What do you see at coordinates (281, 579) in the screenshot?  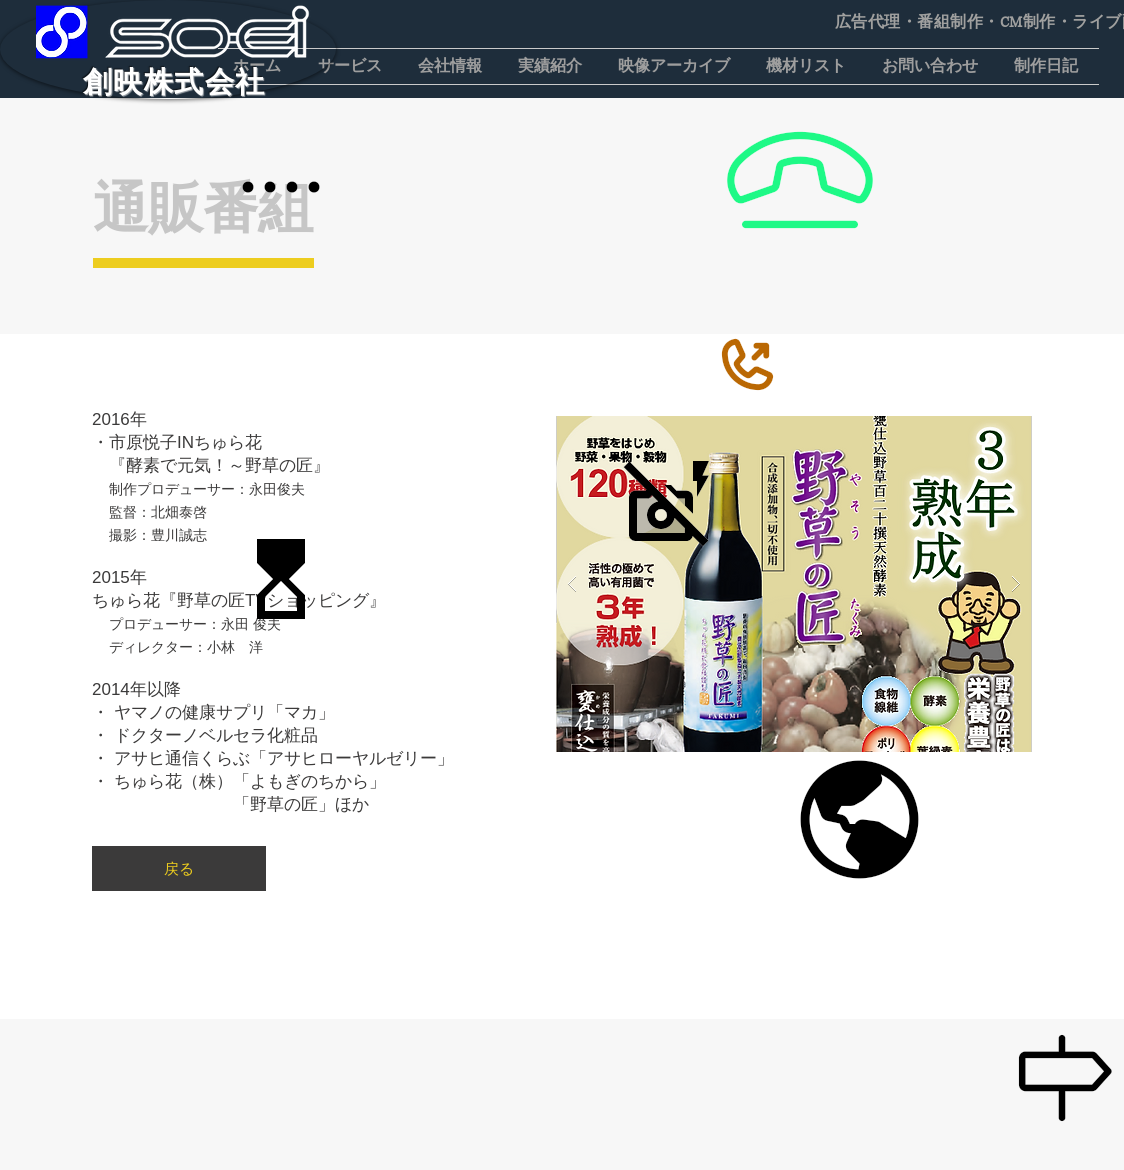 I see `indicates time remaining or process in progress` at bounding box center [281, 579].